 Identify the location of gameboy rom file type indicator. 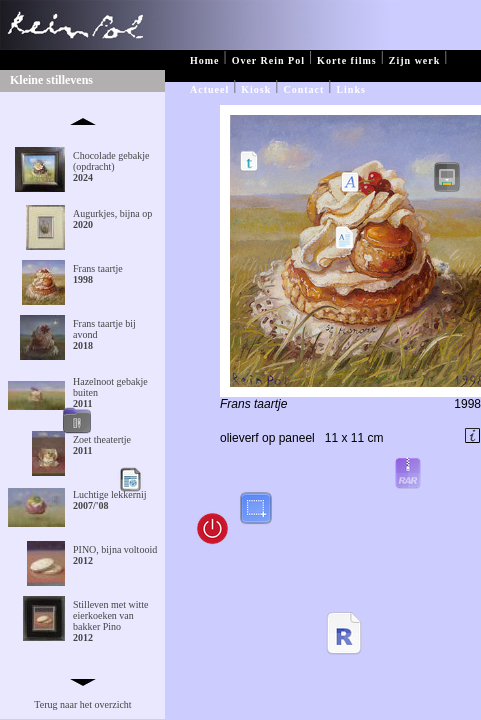
(447, 177).